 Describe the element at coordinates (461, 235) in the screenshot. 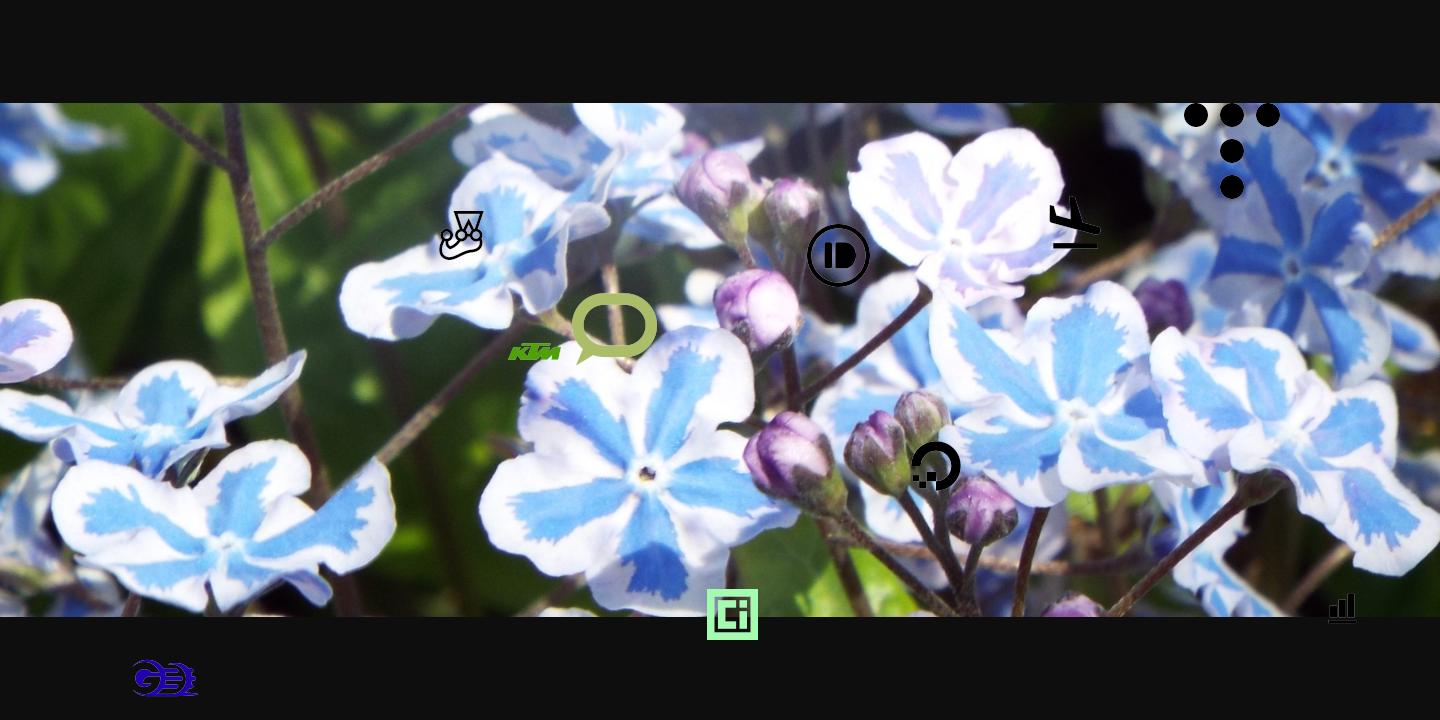

I see `jest testing framework logo` at that location.